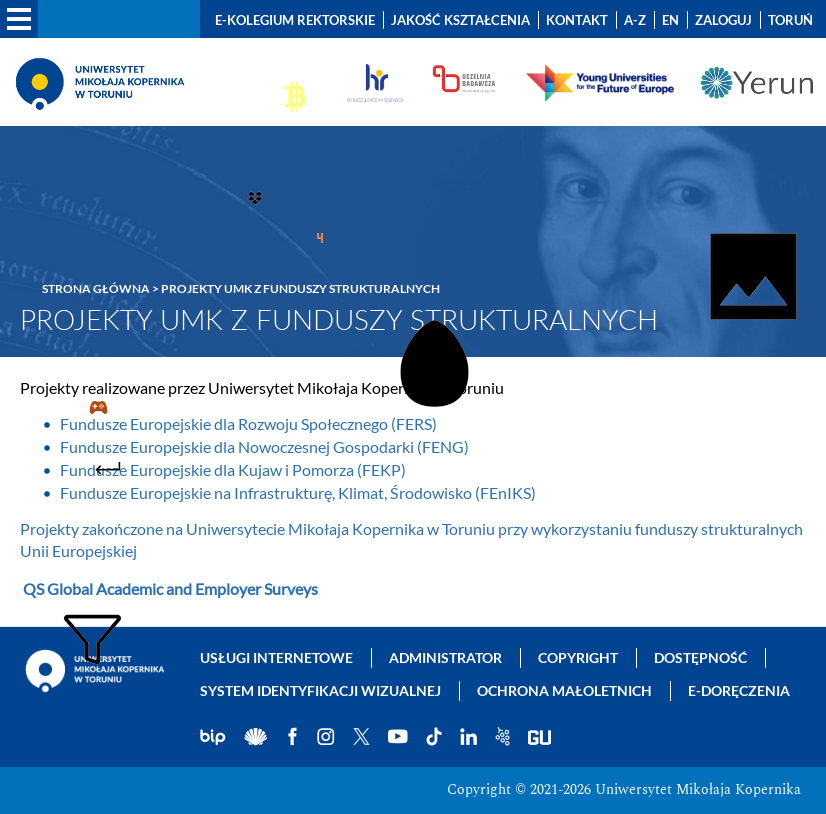 The height and width of the screenshot is (814, 826). Describe the element at coordinates (98, 407) in the screenshot. I see `access gaming features or settings` at that location.